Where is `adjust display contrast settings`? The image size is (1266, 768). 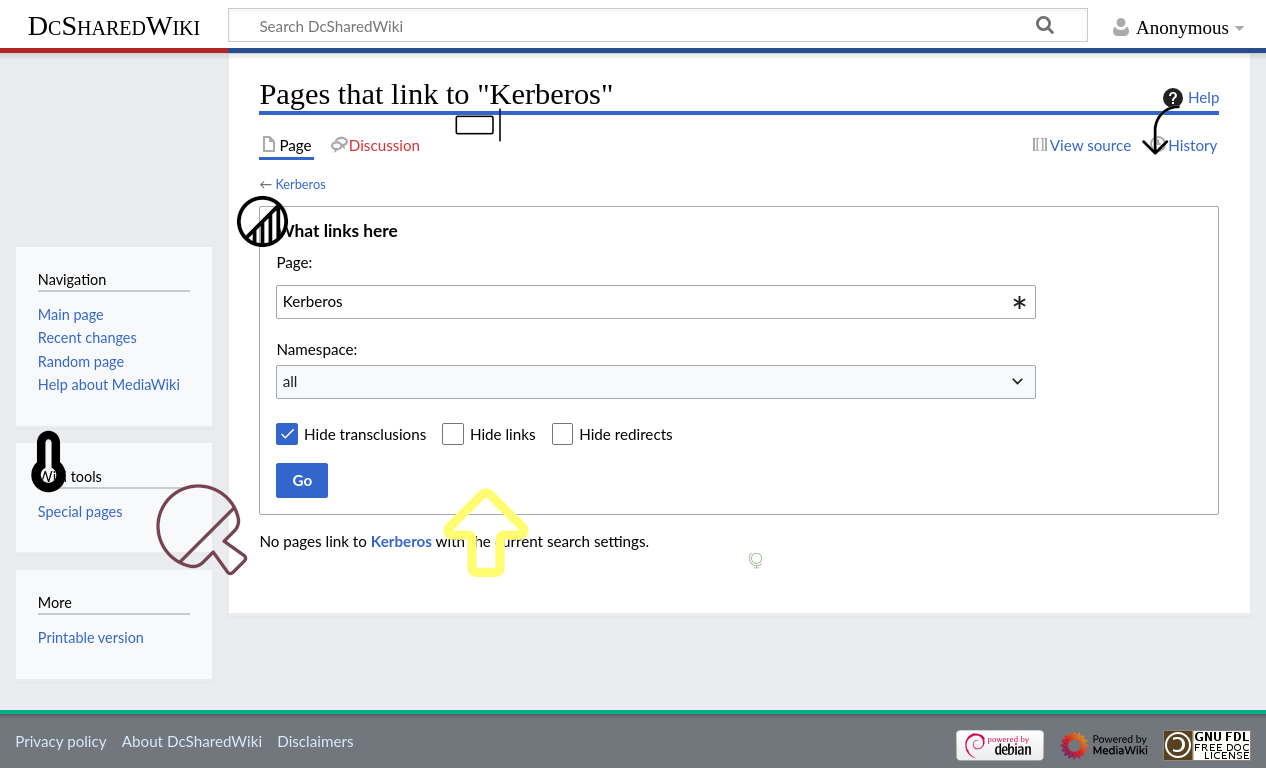
adjust display contrast settings is located at coordinates (262, 221).